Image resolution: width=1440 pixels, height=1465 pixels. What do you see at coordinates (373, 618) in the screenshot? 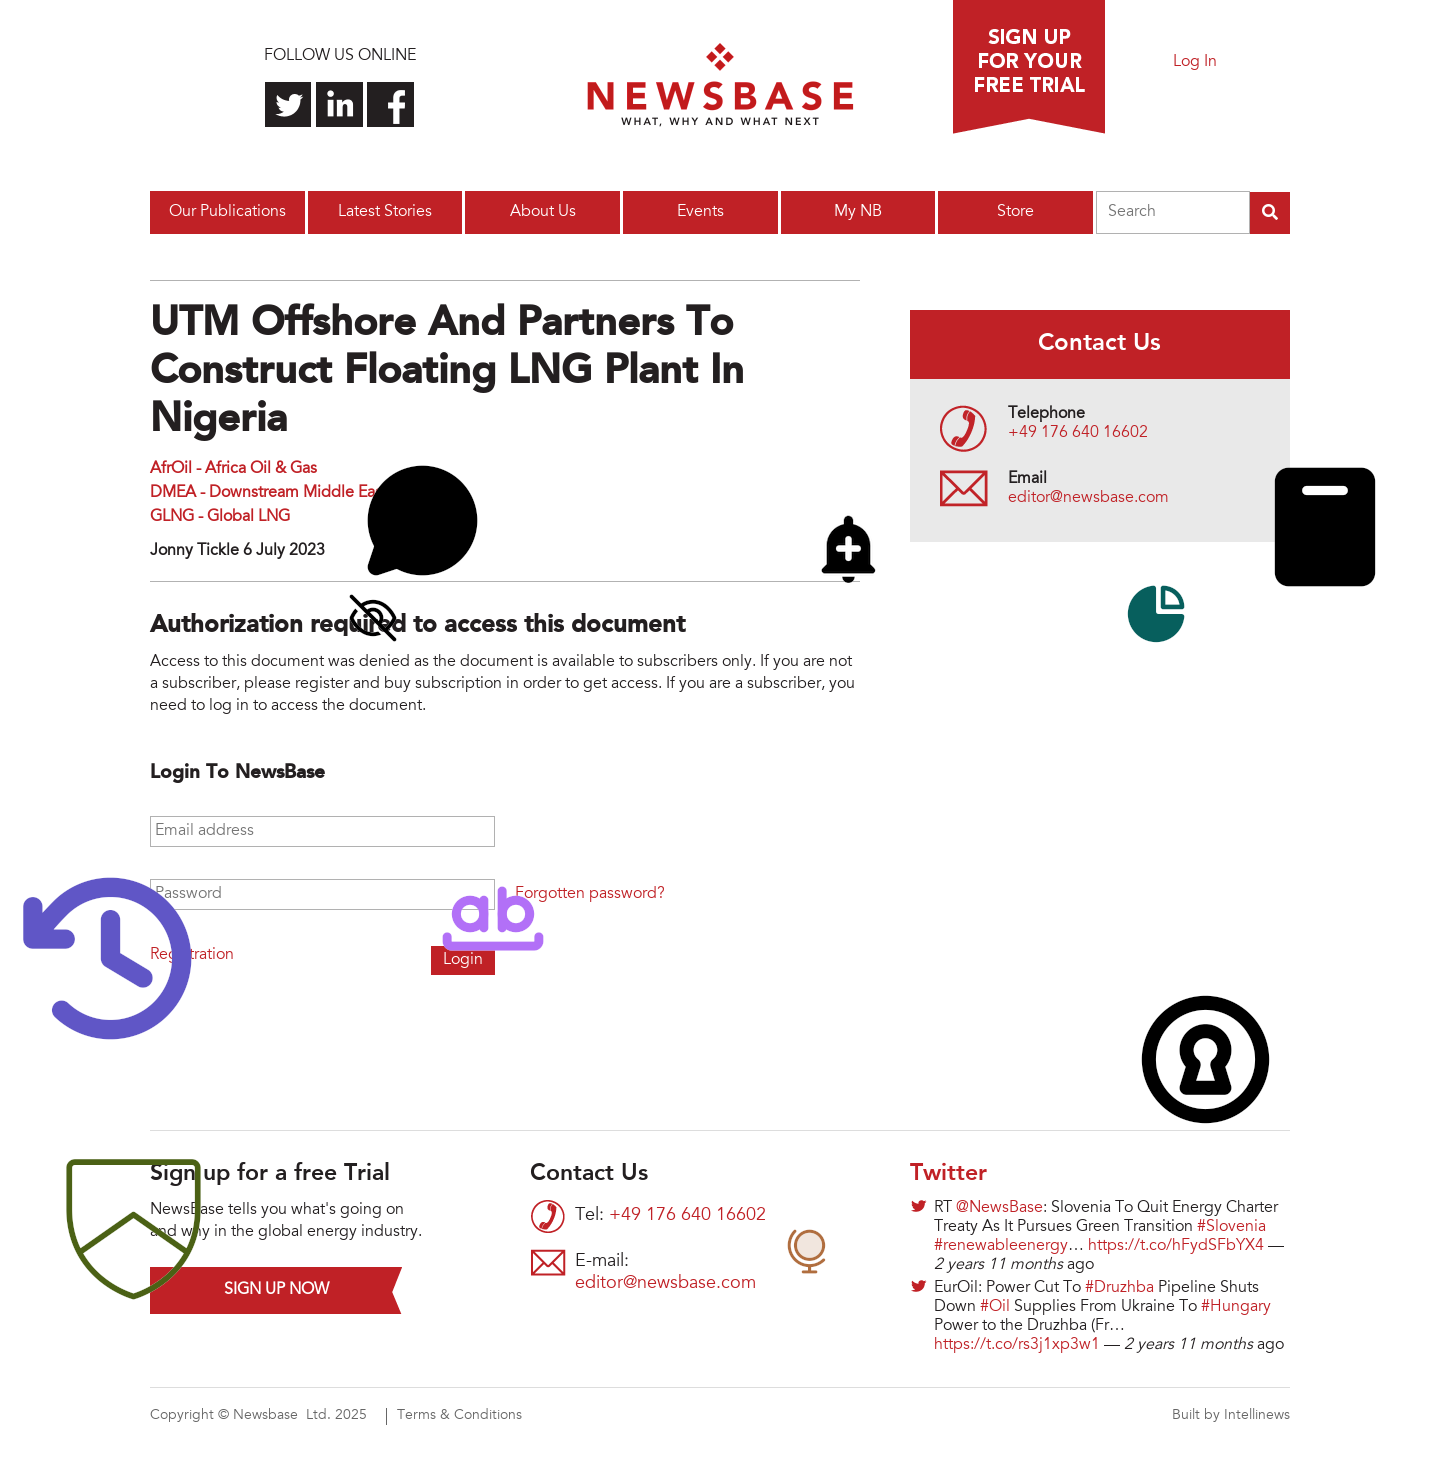
I see `hide password or sensitive content` at bounding box center [373, 618].